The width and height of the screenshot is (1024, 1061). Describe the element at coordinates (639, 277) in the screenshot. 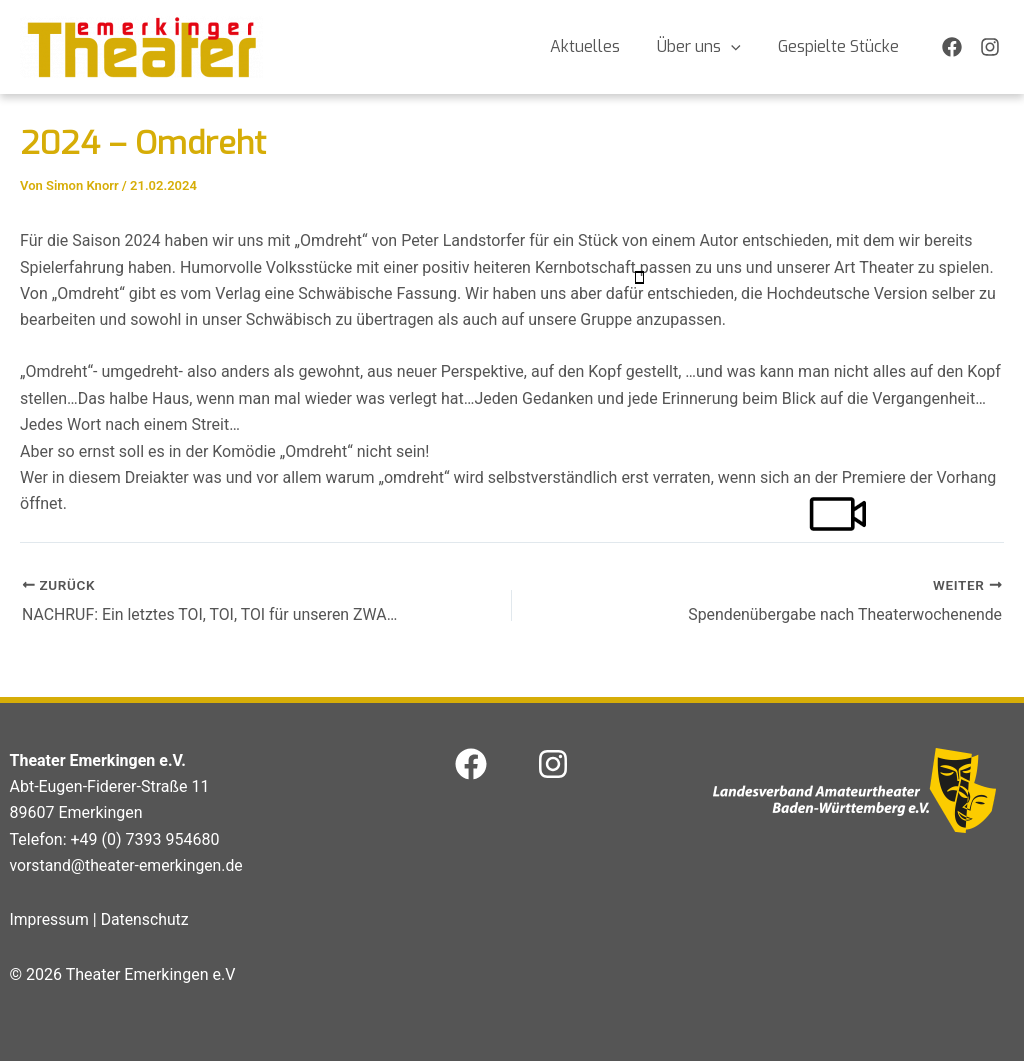

I see `crop image to portrait orientation` at that location.